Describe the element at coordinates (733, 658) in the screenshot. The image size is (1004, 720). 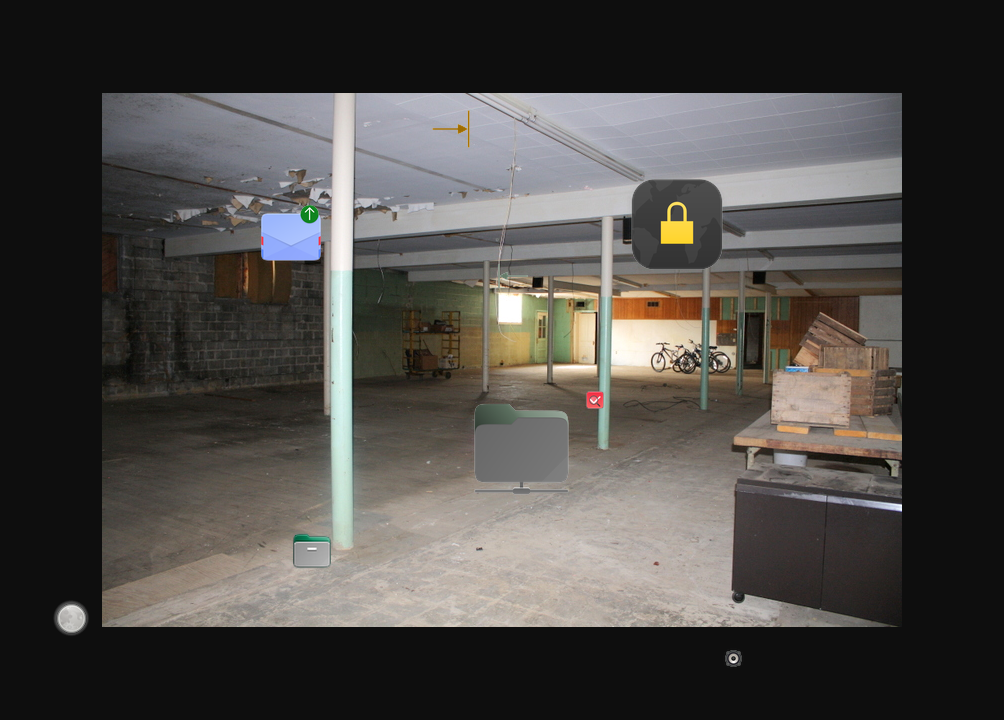
I see `adjust speaker or audio output volume` at that location.